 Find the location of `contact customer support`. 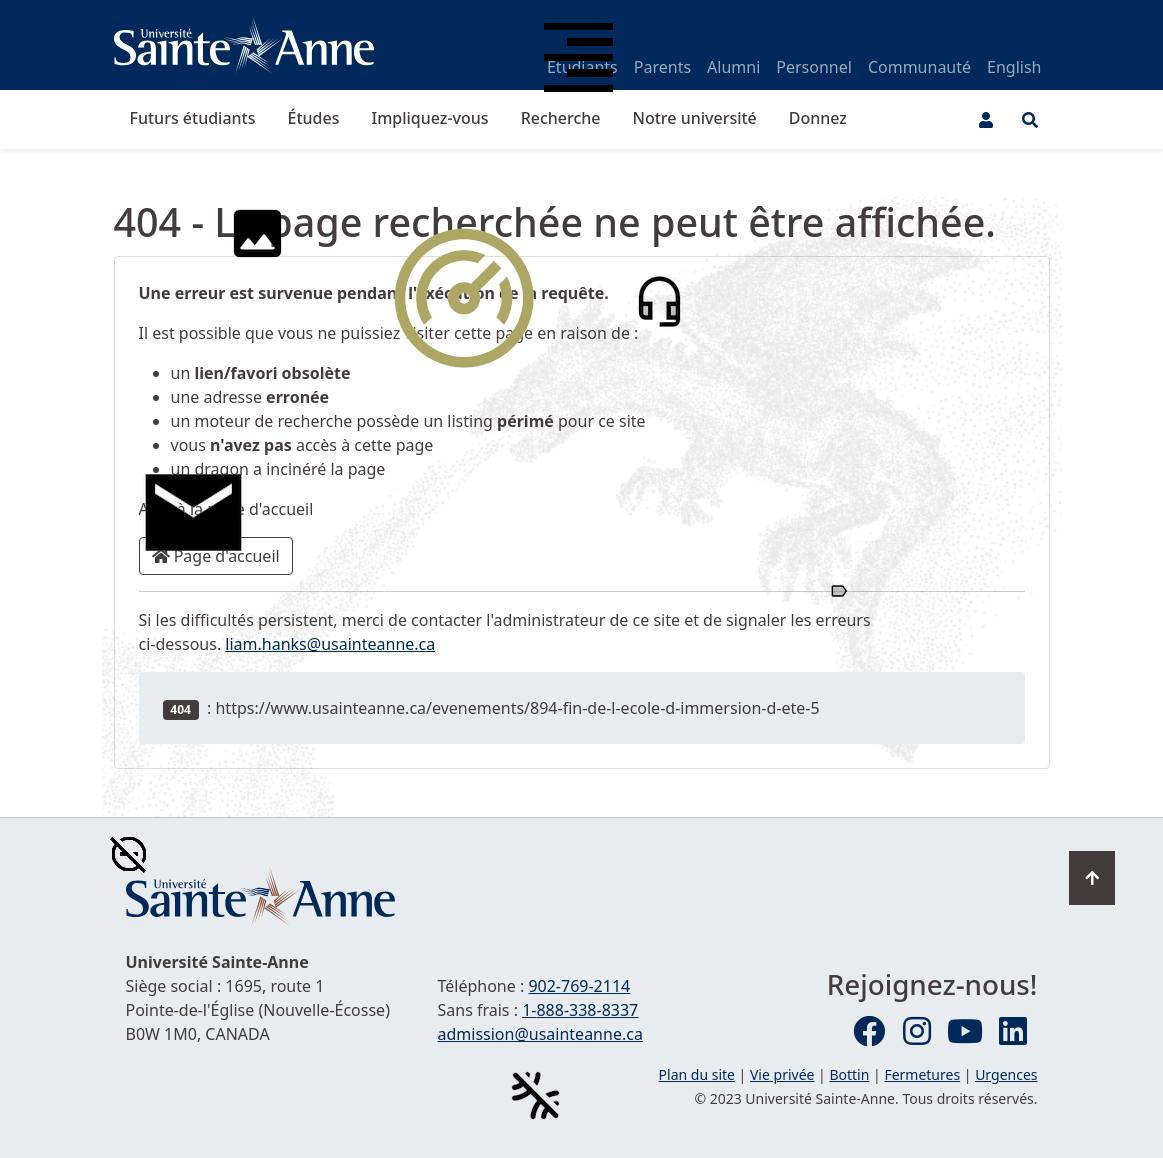

contact customer support is located at coordinates (659, 301).